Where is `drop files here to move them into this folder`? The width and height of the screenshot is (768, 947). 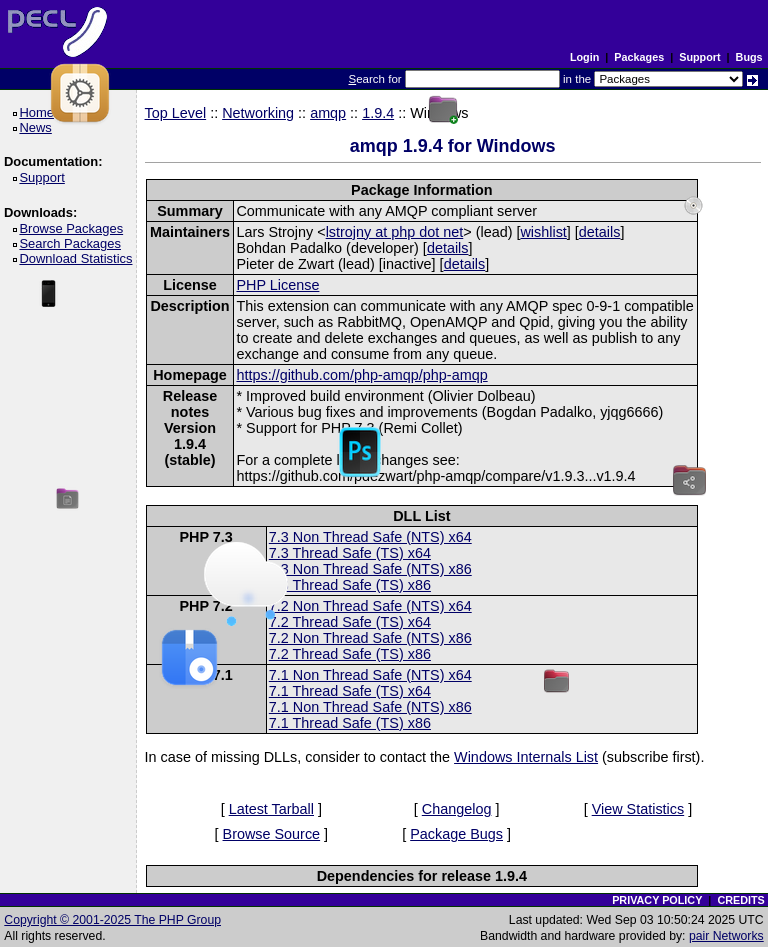
drop files here to move them into this folder is located at coordinates (556, 680).